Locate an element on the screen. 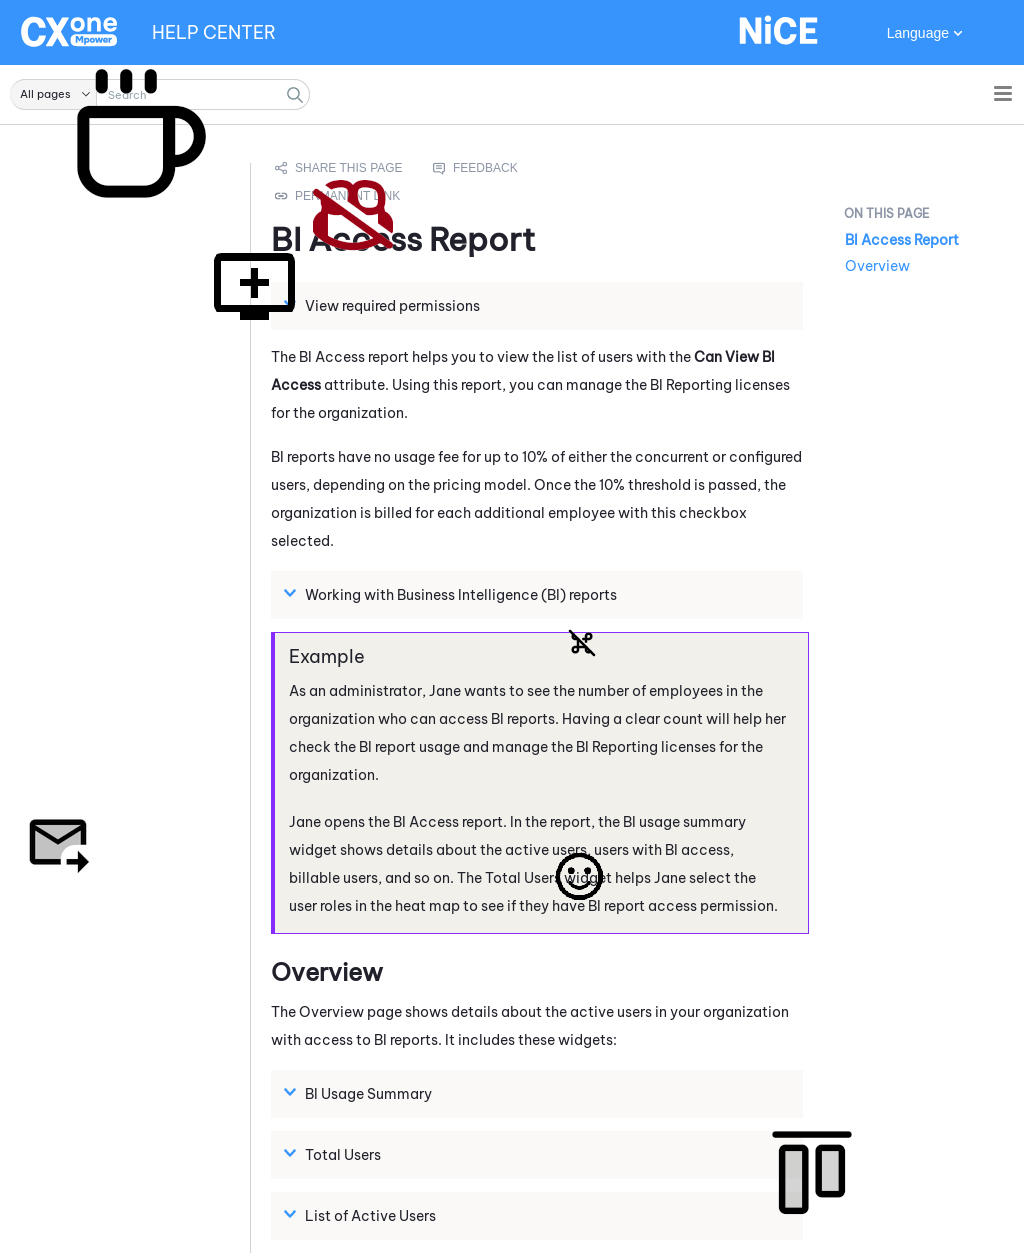  forward an email to another recipient is located at coordinates (58, 842).